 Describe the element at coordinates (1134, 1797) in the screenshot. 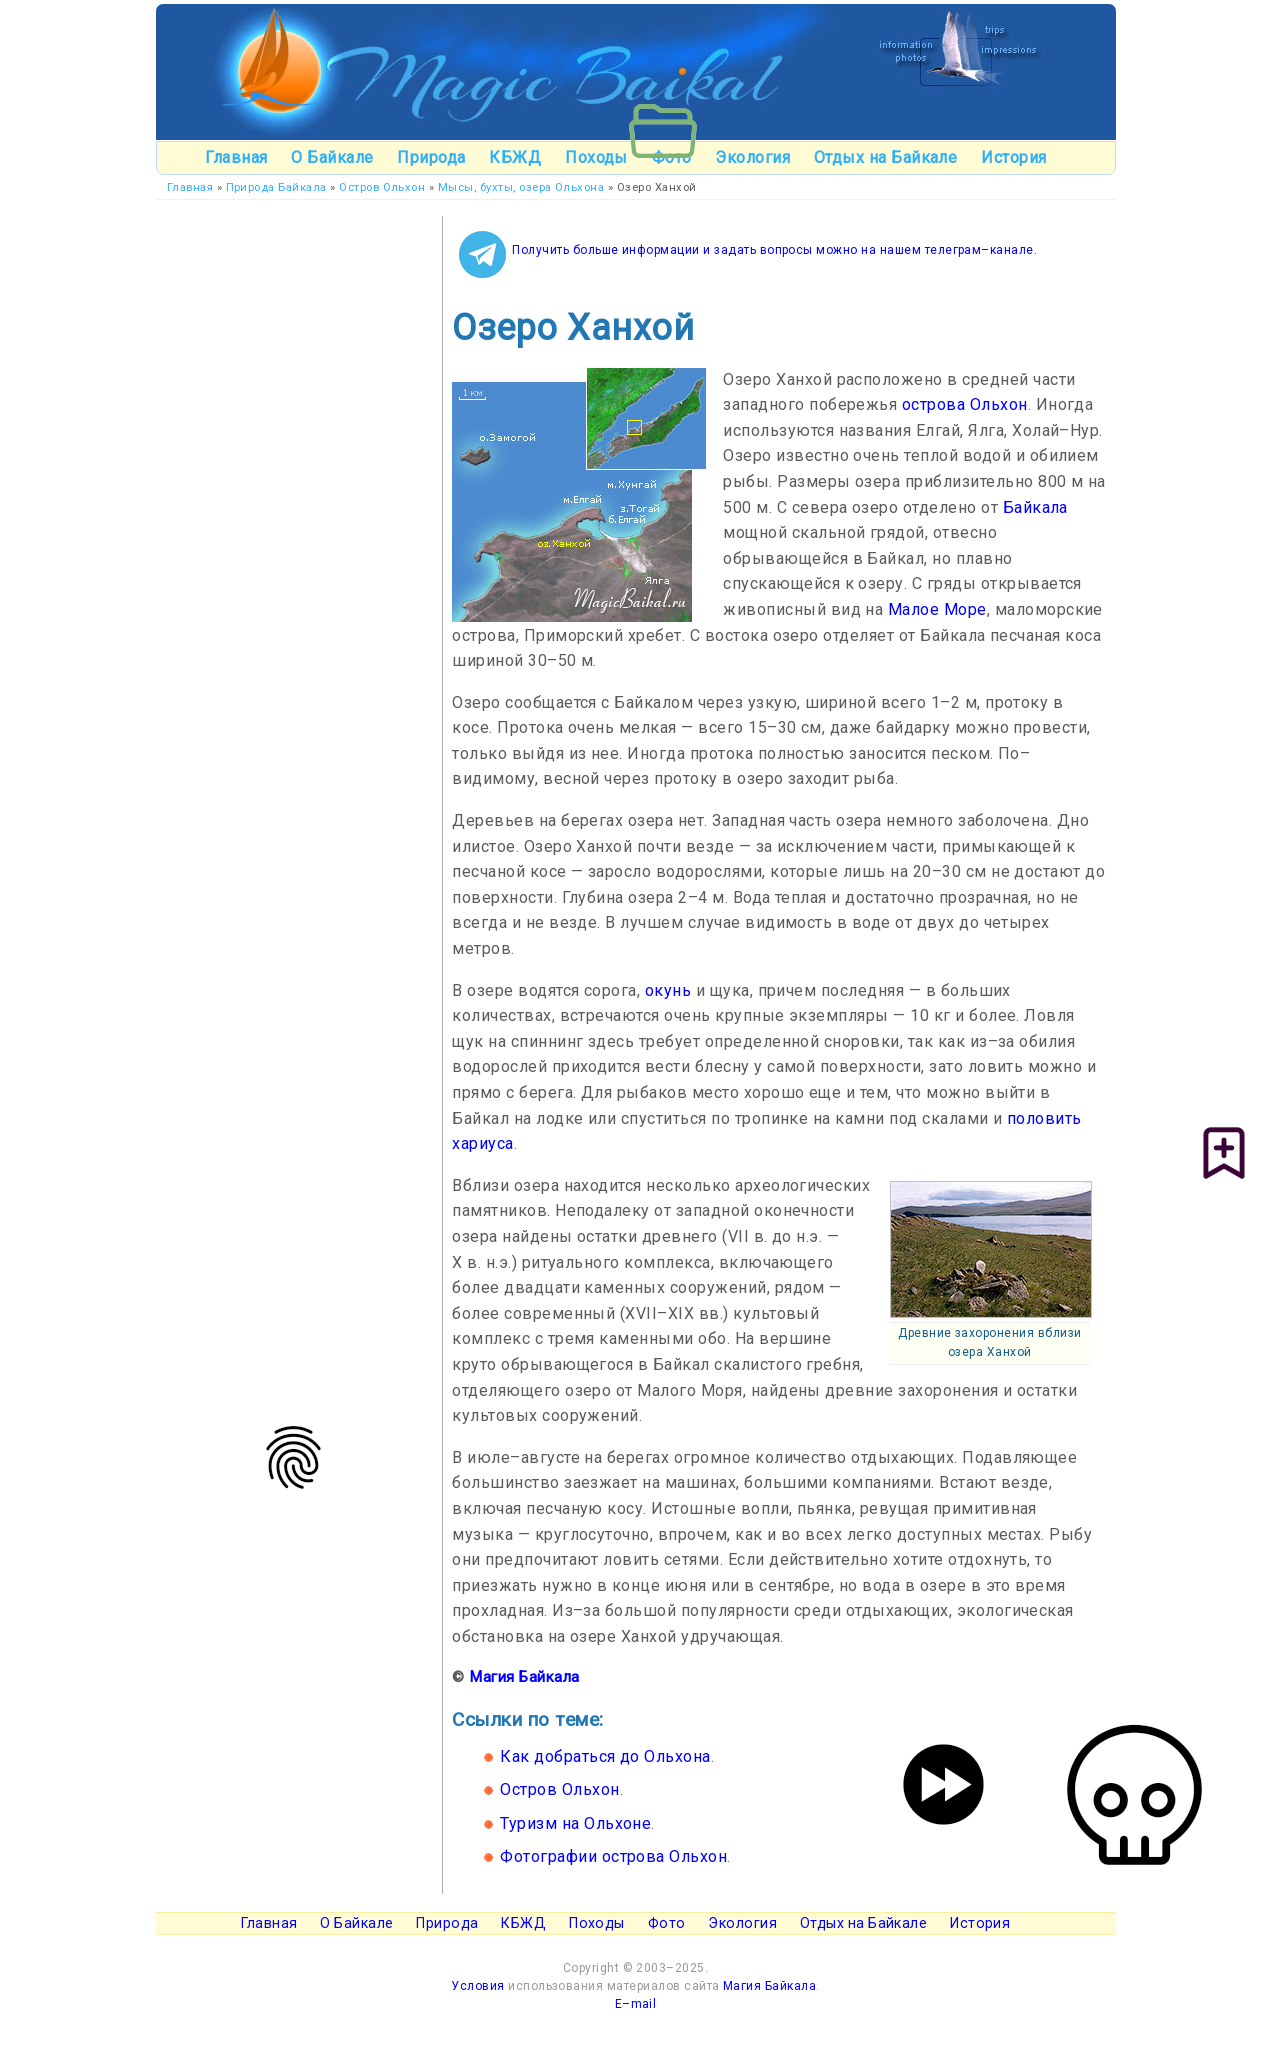

I see `indicates dangerous or harmful content` at that location.